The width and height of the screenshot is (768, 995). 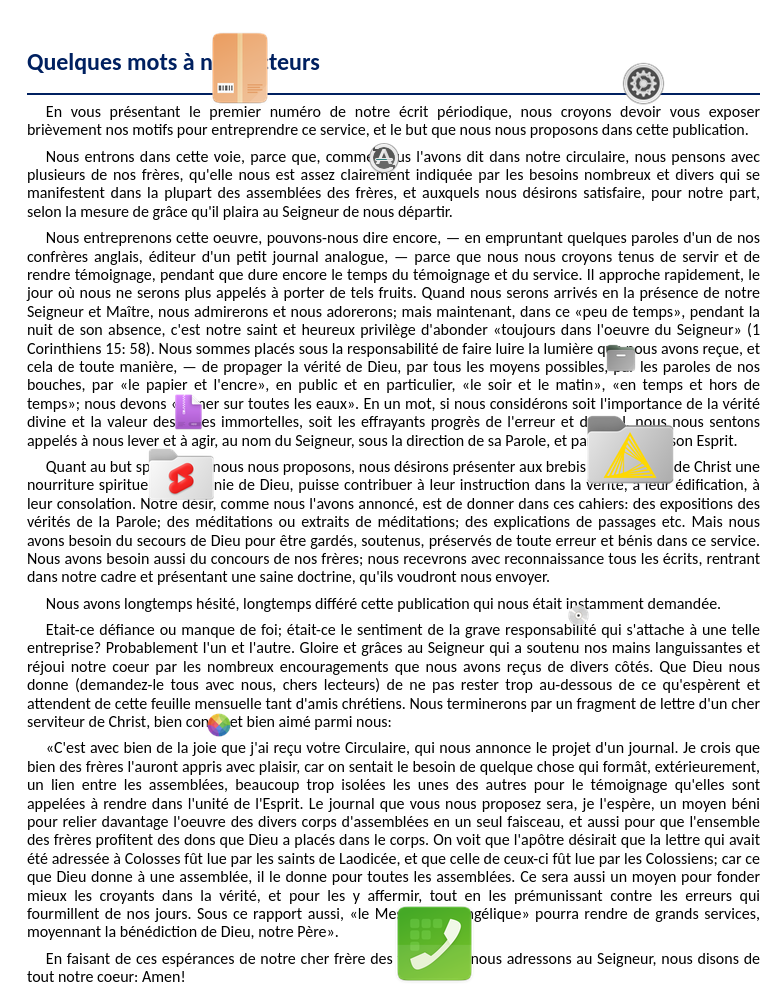 I want to click on a virtualbox virtual hard disk file, so click(x=188, y=412).